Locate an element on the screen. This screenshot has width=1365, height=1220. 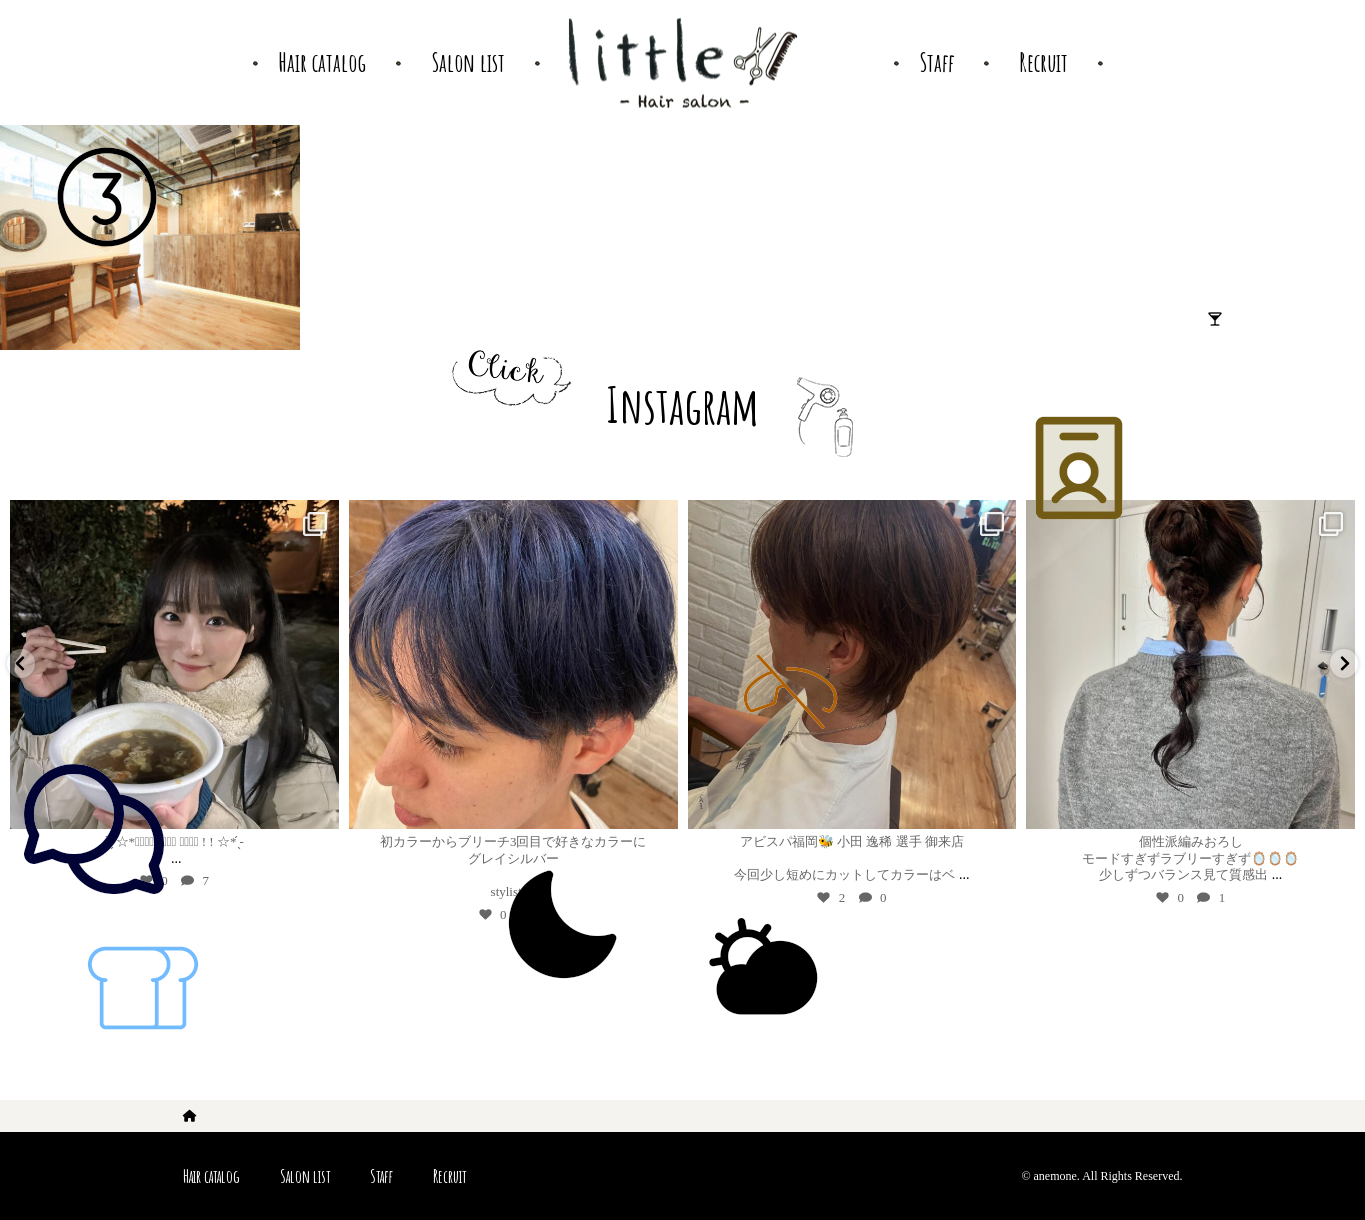
browse bakery or bread products is located at coordinates (145, 988).